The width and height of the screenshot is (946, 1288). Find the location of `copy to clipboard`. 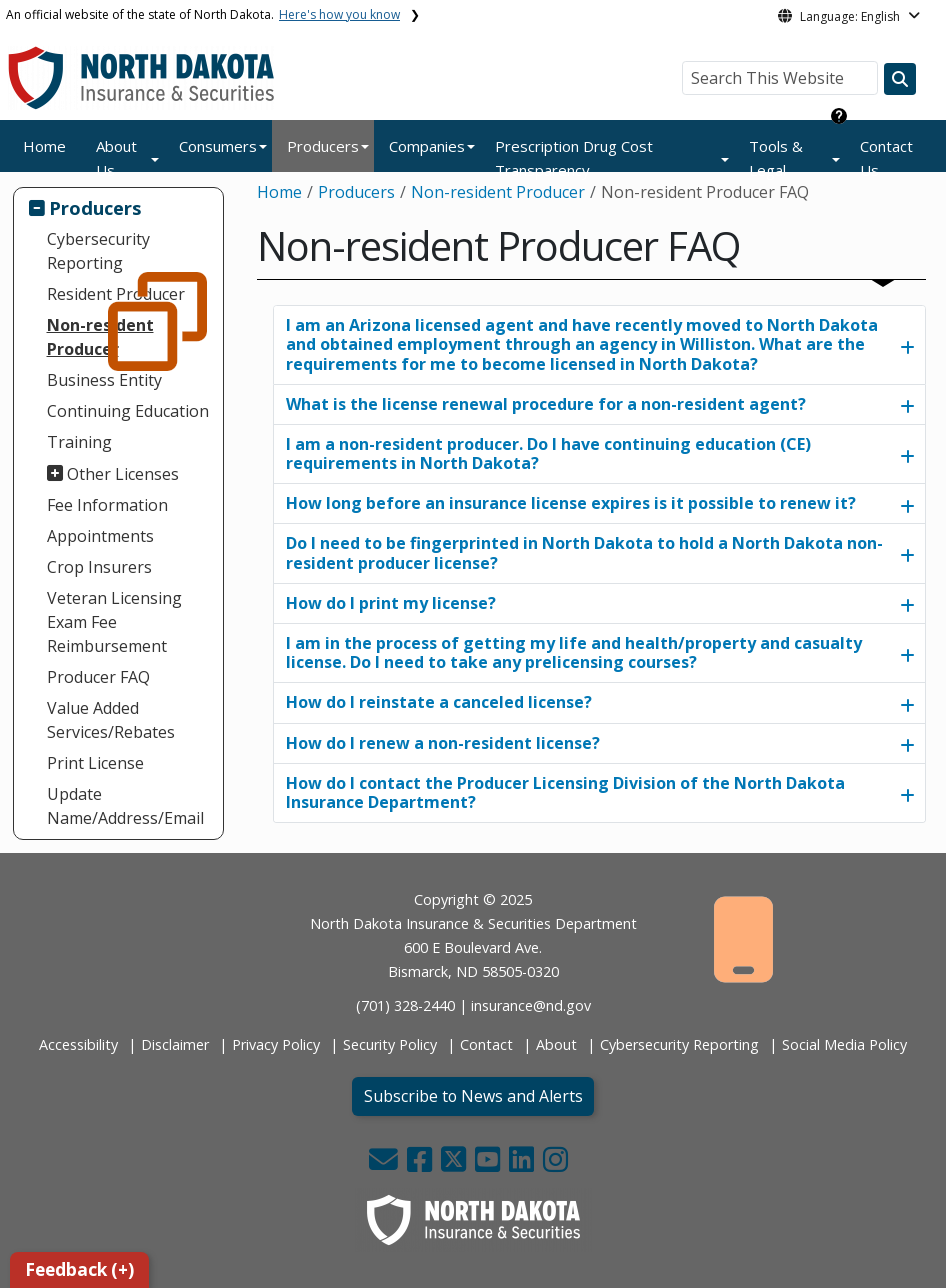

copy to clipboard is located at coordinates (157, 321).